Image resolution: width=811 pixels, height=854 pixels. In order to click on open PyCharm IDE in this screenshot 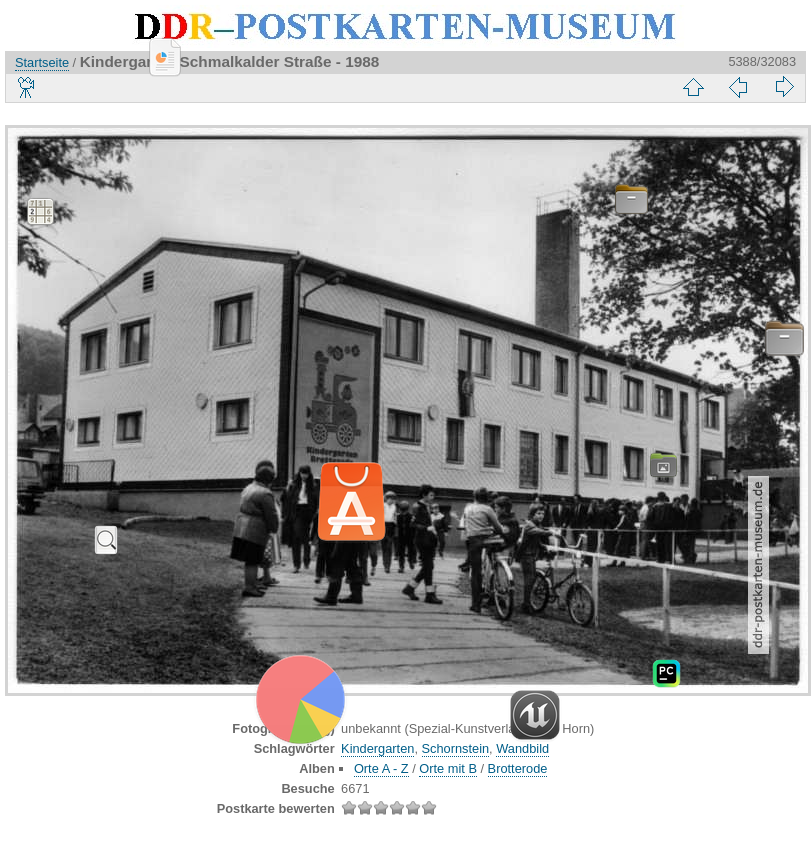, I will do `click(666, 673)`.